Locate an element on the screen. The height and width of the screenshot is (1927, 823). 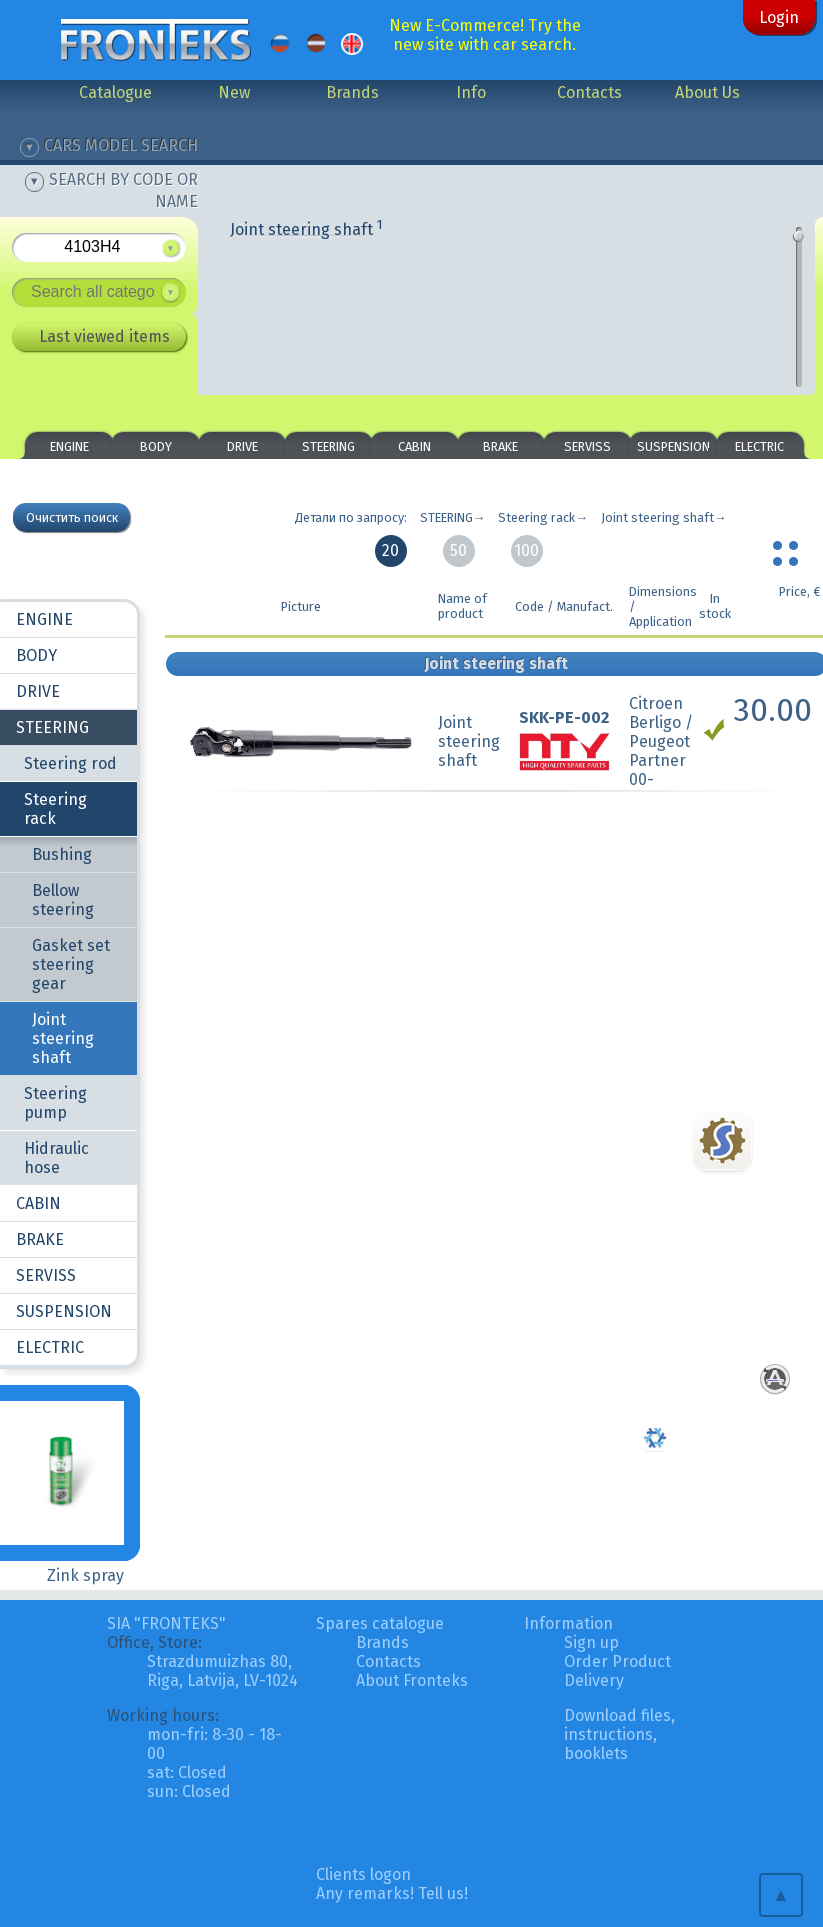
check for available software updates is located at coordinates (775, 1379).